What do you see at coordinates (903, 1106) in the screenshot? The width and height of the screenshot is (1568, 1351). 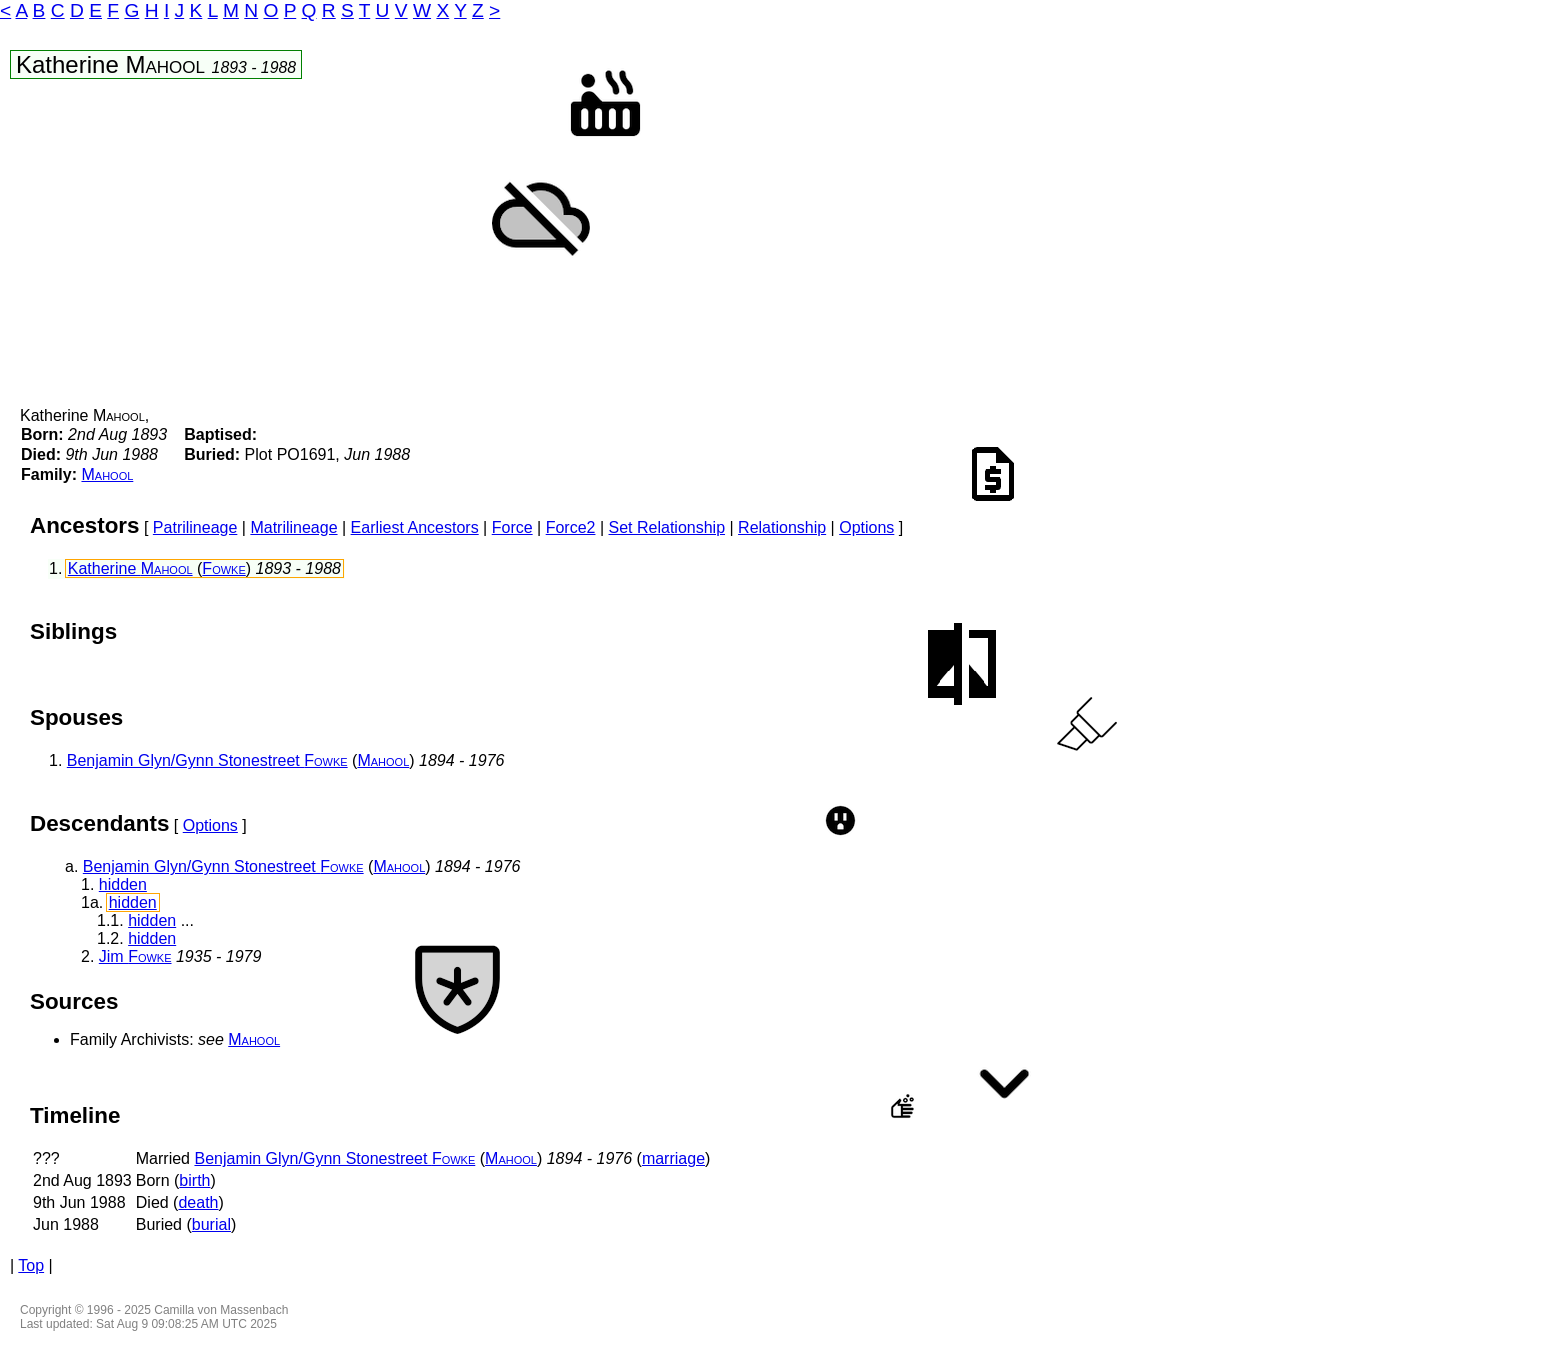 I see `wash hands or hygiene reminder` at bounding box center [903, 1106].